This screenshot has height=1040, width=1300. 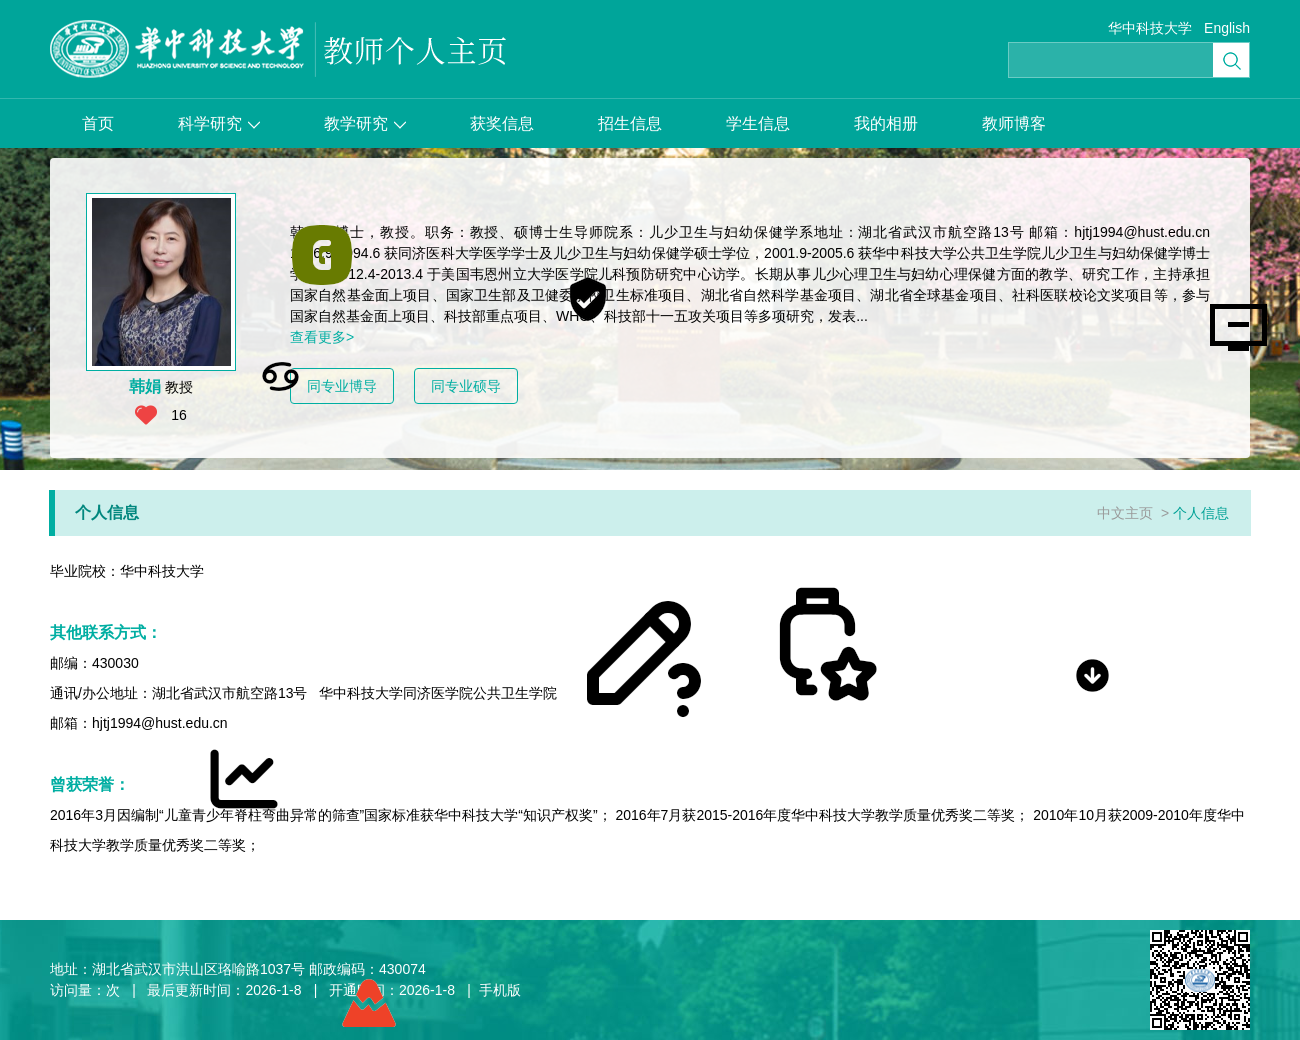 I want to click on indicates cancer zodiac sign, so click(x=280, y=376).